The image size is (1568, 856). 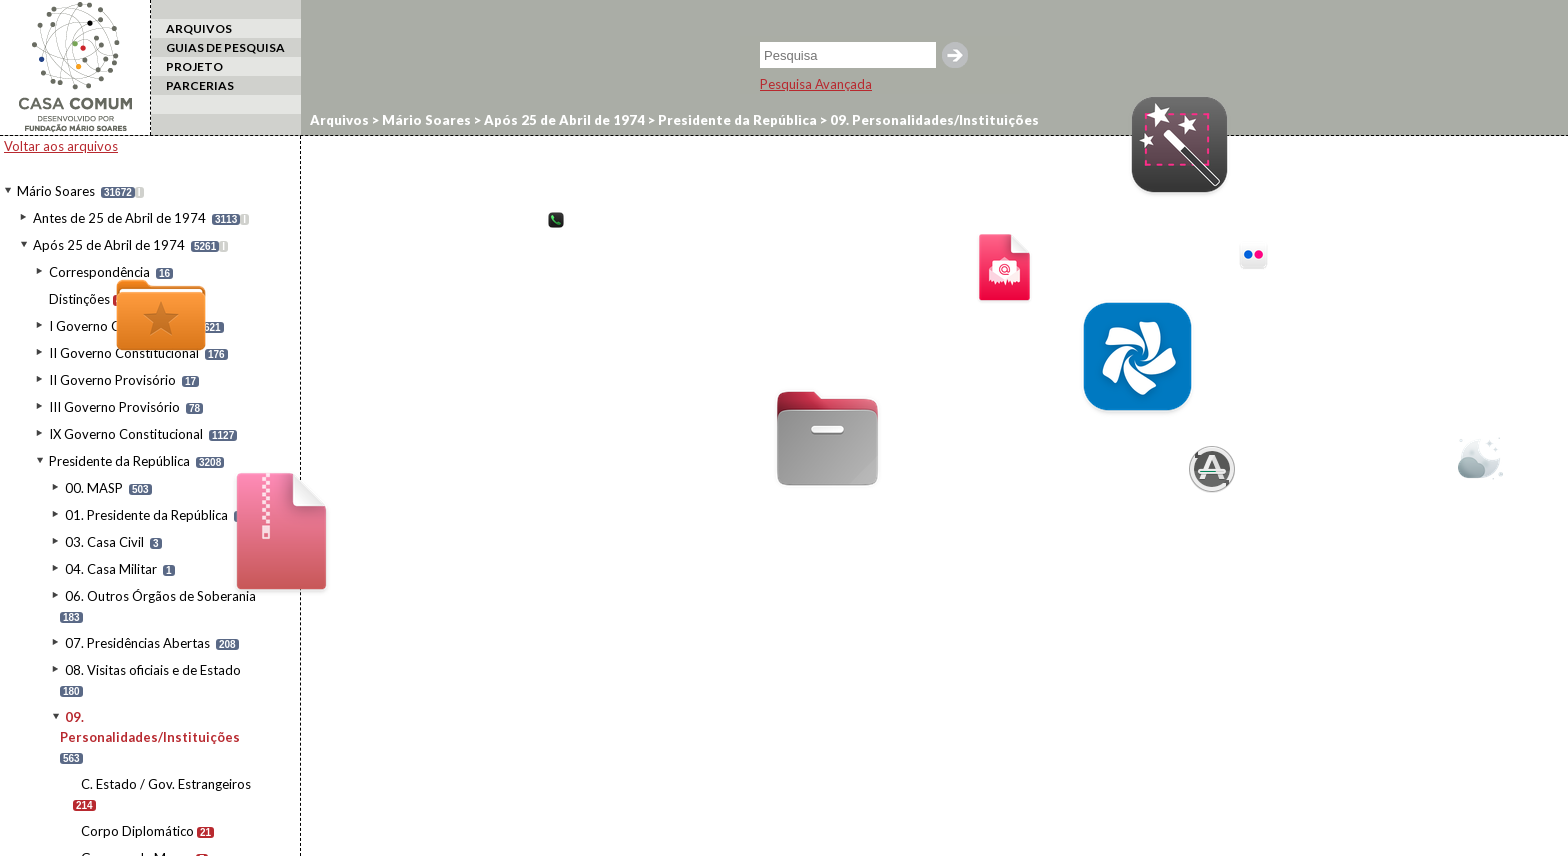 I want to click on open your bookmarked files folder, so click(x=161, y=315).